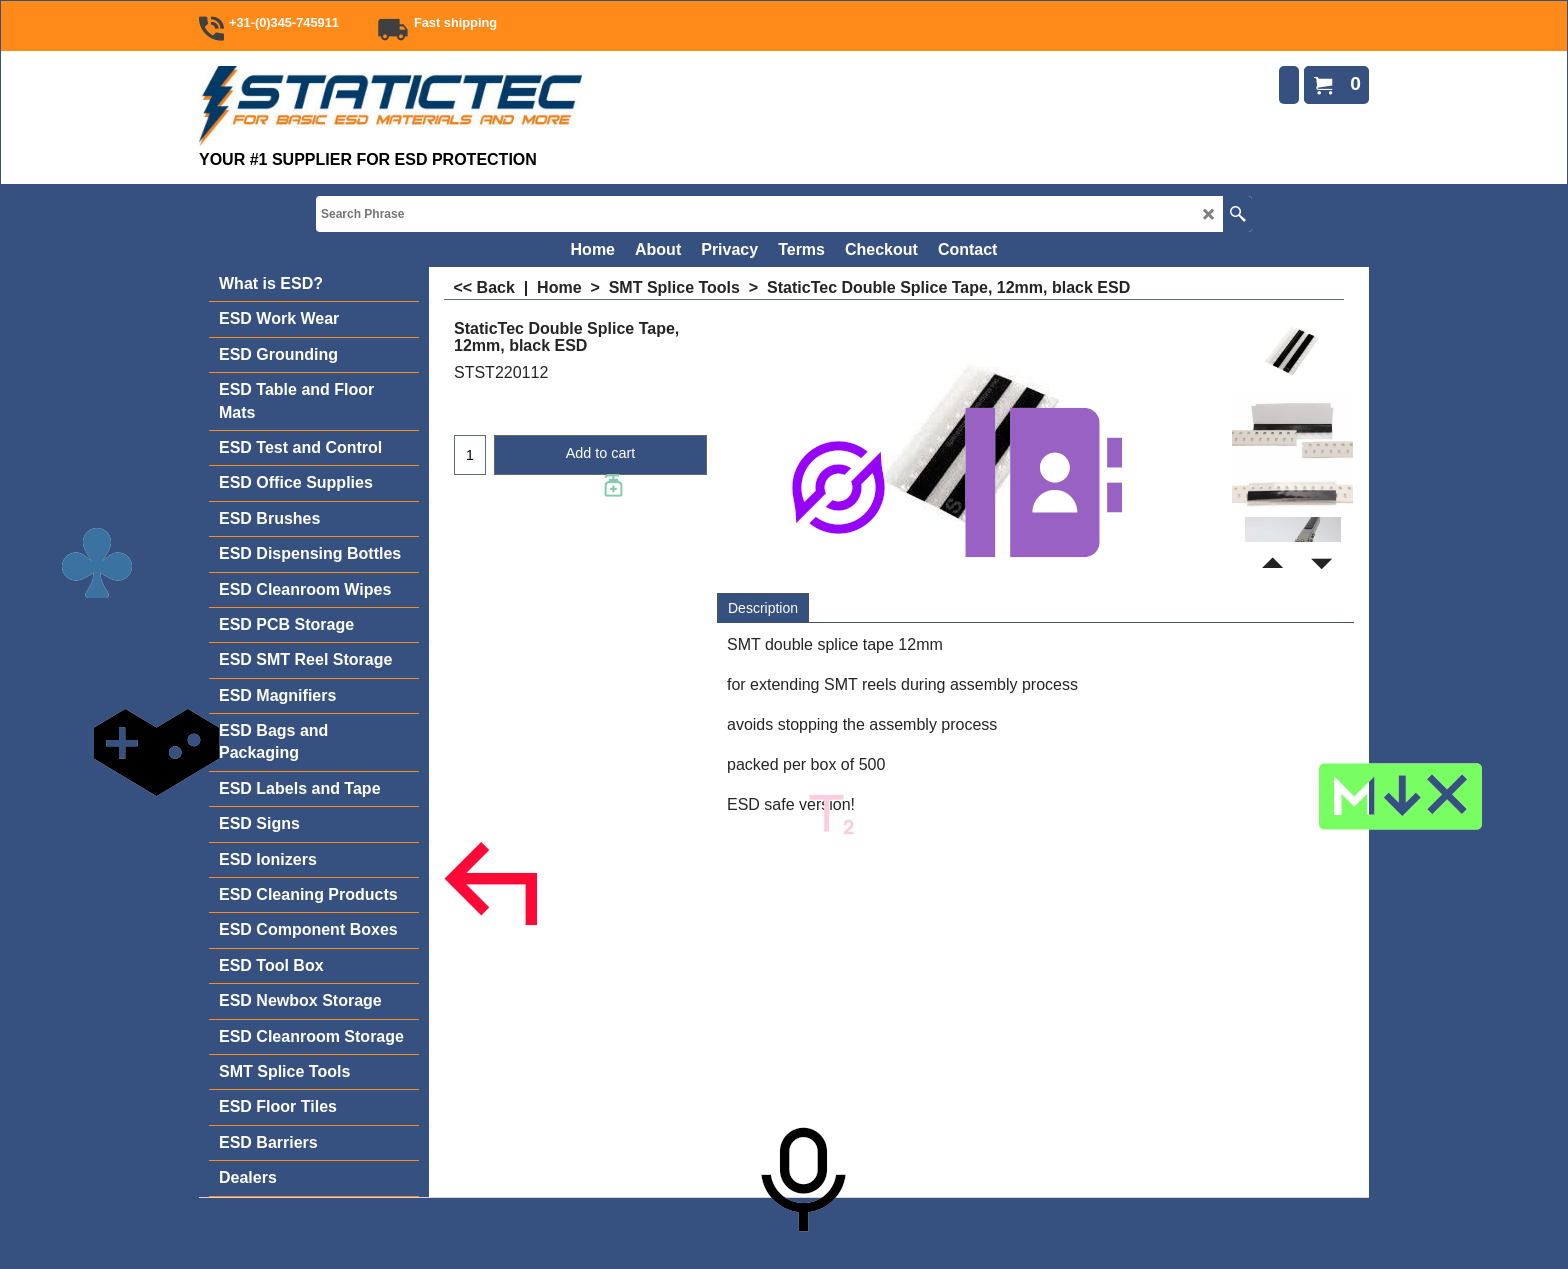 The image size is (1568, 1269). Describe the element at coordinates (496, 884) in the screenshot. I see `reply to a message` at that location.